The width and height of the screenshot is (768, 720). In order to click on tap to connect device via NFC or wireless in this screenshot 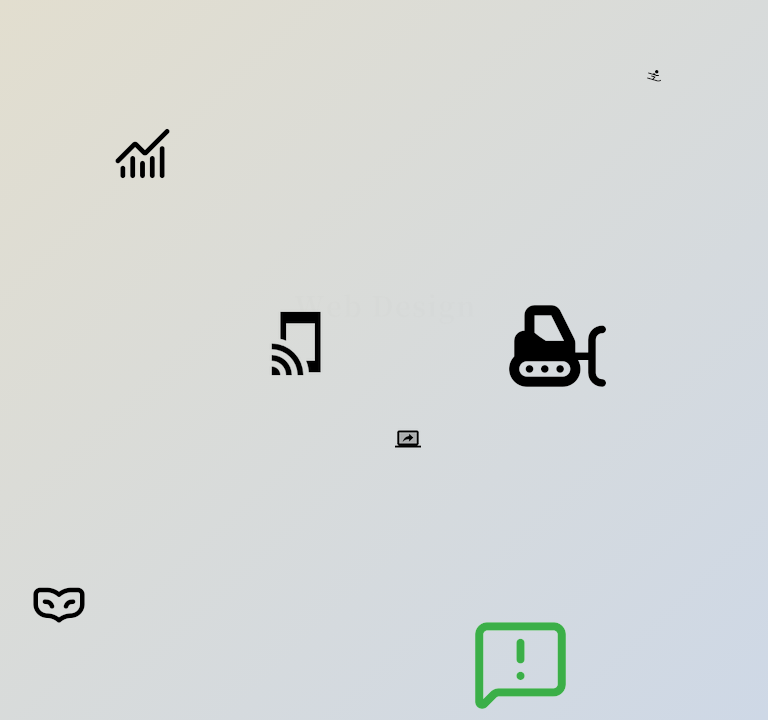, I will do `click(300, 343)`.